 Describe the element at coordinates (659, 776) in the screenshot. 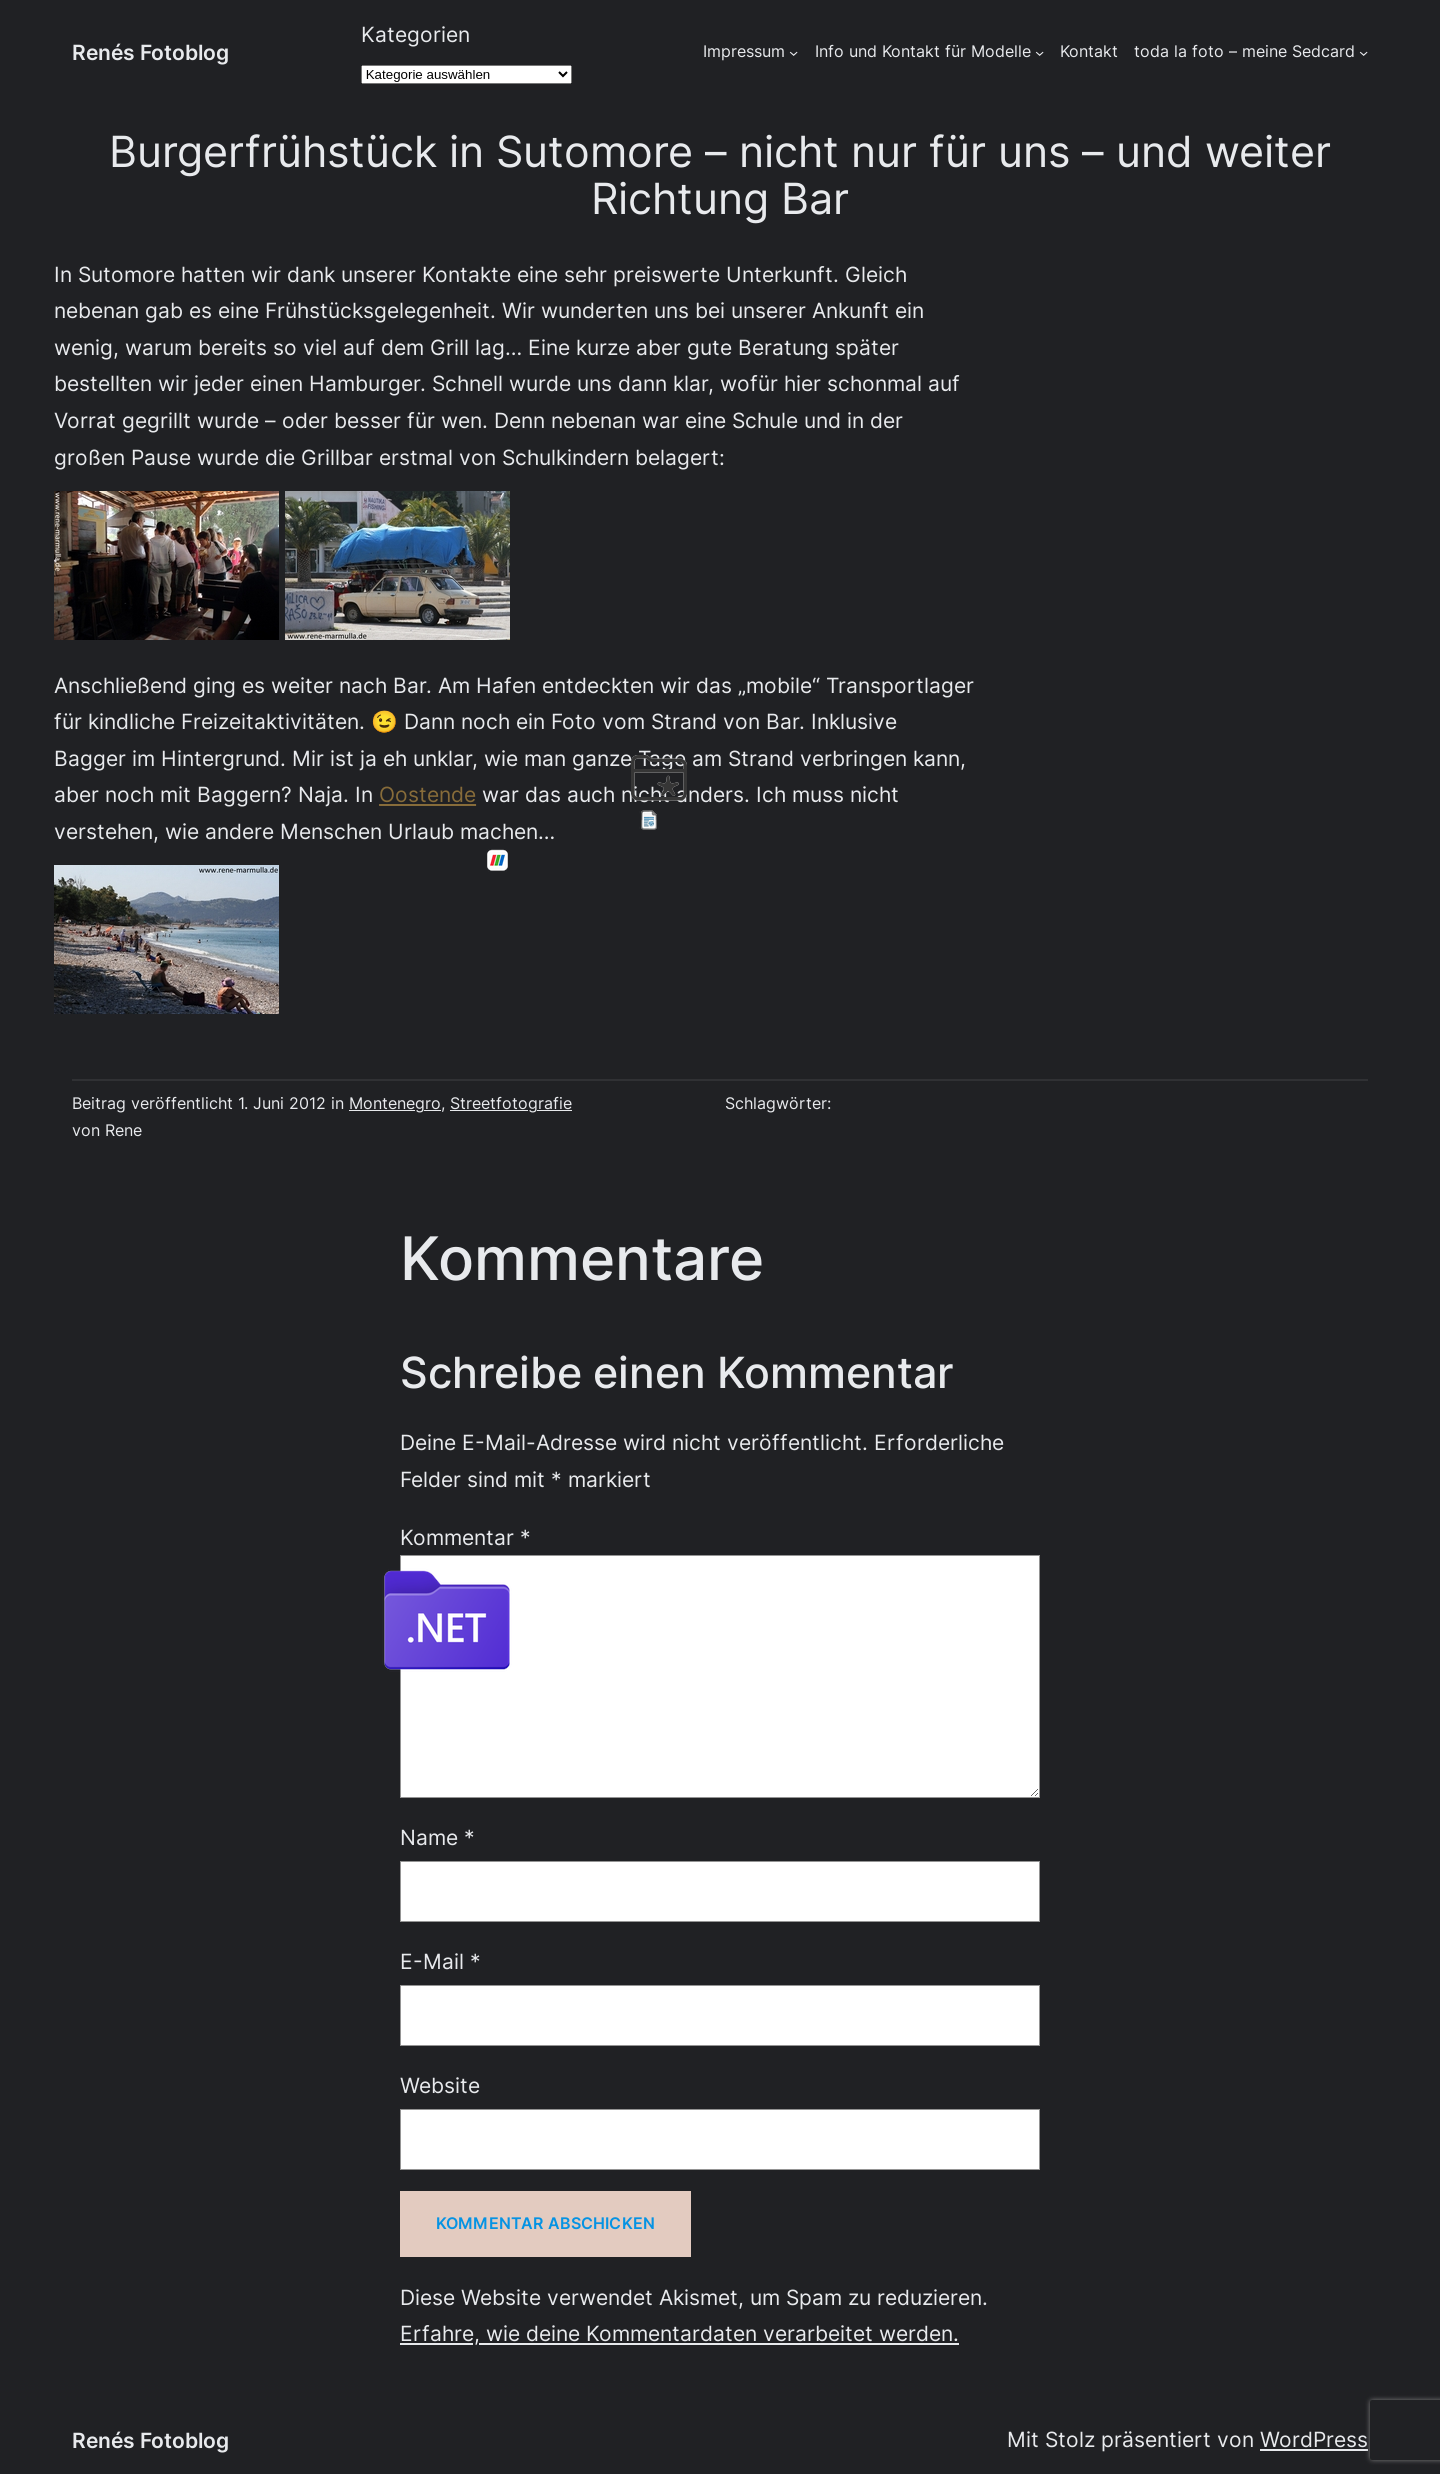

I see `open sparkleshare folder` at that location.